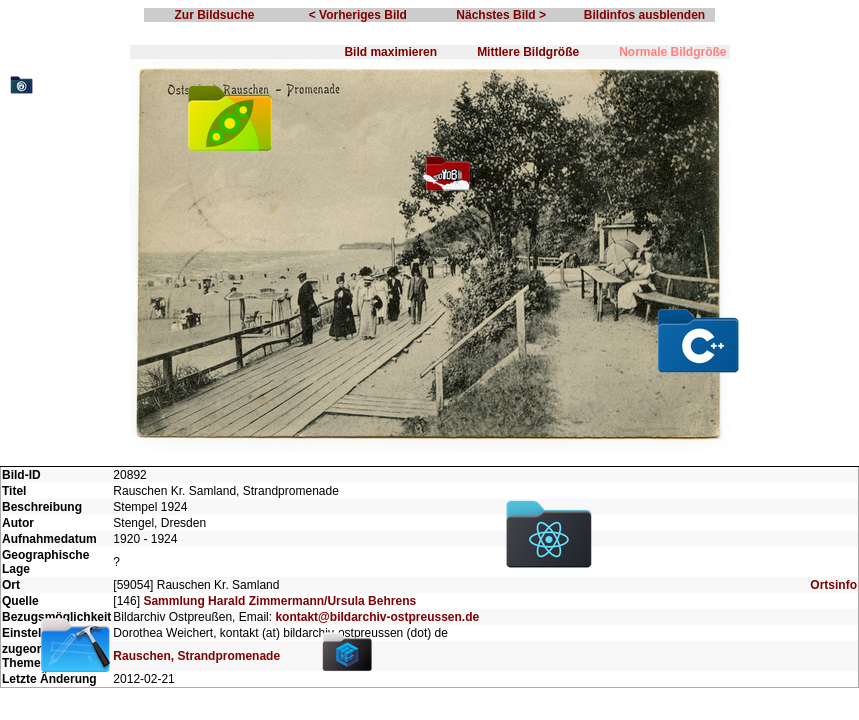  What do you see at coordinates (548, 536) in the screenshot?
I see `open react project folder` at bounding box center [548, 536].